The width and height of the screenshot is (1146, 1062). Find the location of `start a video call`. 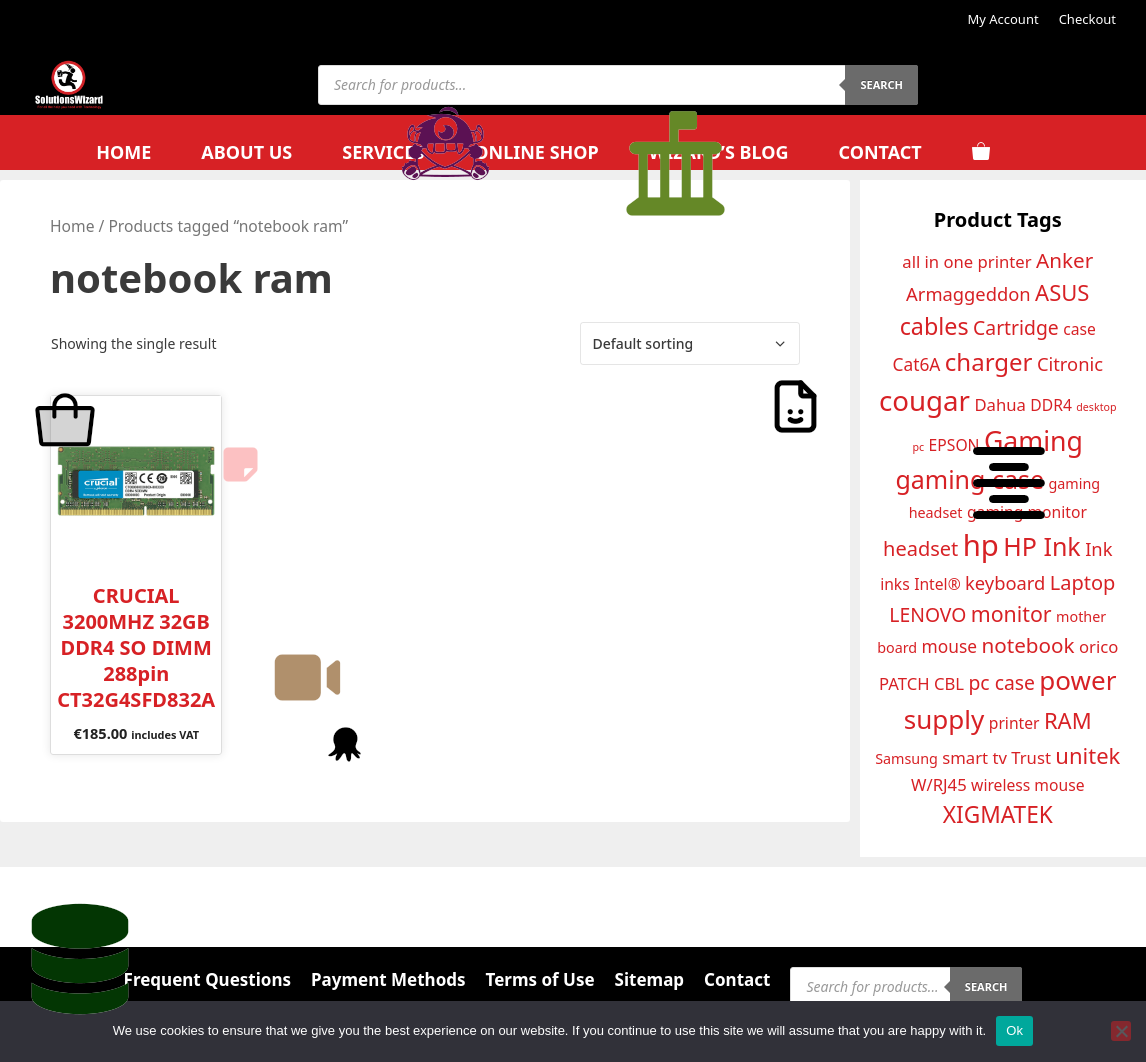

start a video call is located at coordinates (305, 677).